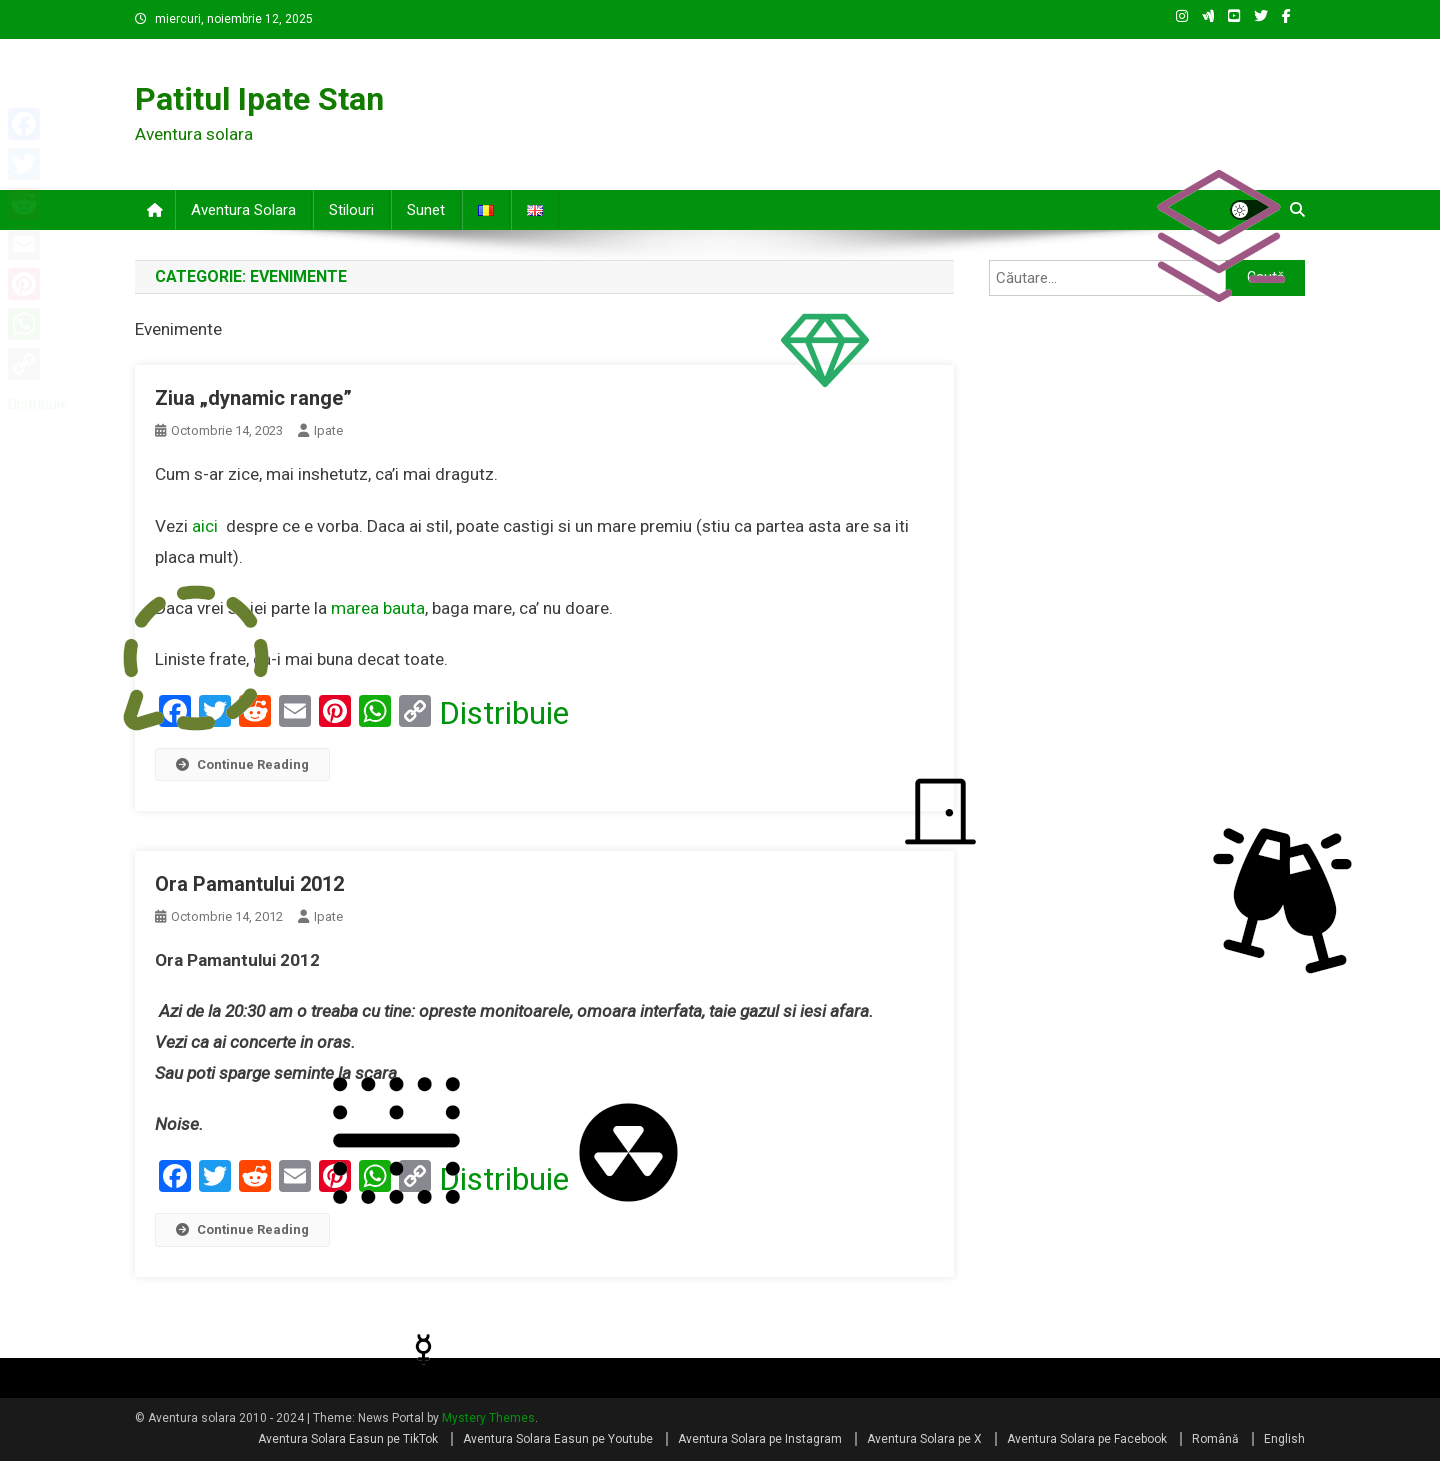 The image size is (1440, 1461). What do you see at coordinates (1285, 900) in the screenshot?
I see `celebrate an achievement or milestone` at bounding box center [1285, 900].